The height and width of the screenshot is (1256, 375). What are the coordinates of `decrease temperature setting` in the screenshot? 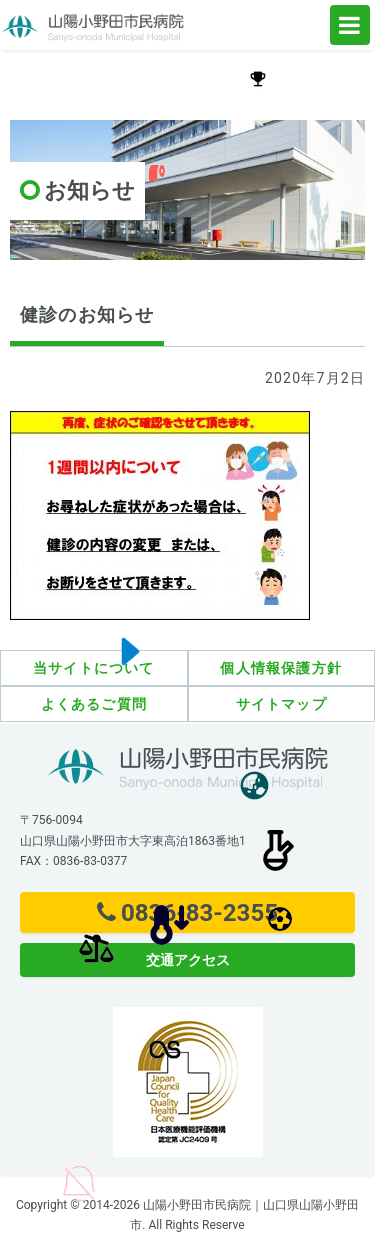 It's located at (169, 925).